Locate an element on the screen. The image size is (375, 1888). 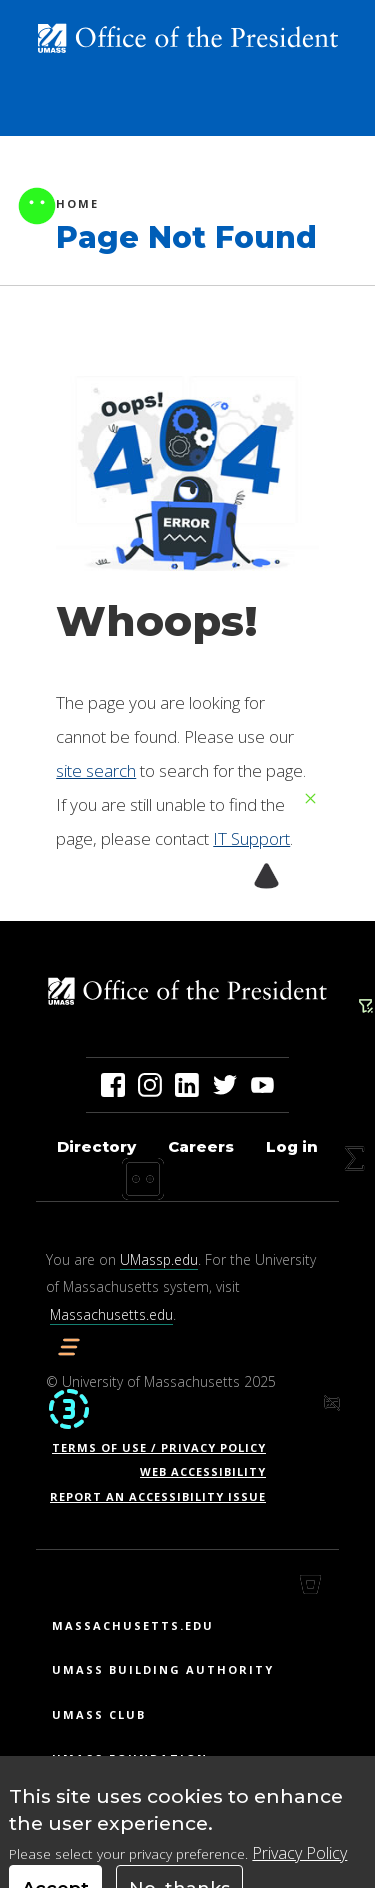
electrical outlet or power source indicator is located at coordinates (143, 1179).